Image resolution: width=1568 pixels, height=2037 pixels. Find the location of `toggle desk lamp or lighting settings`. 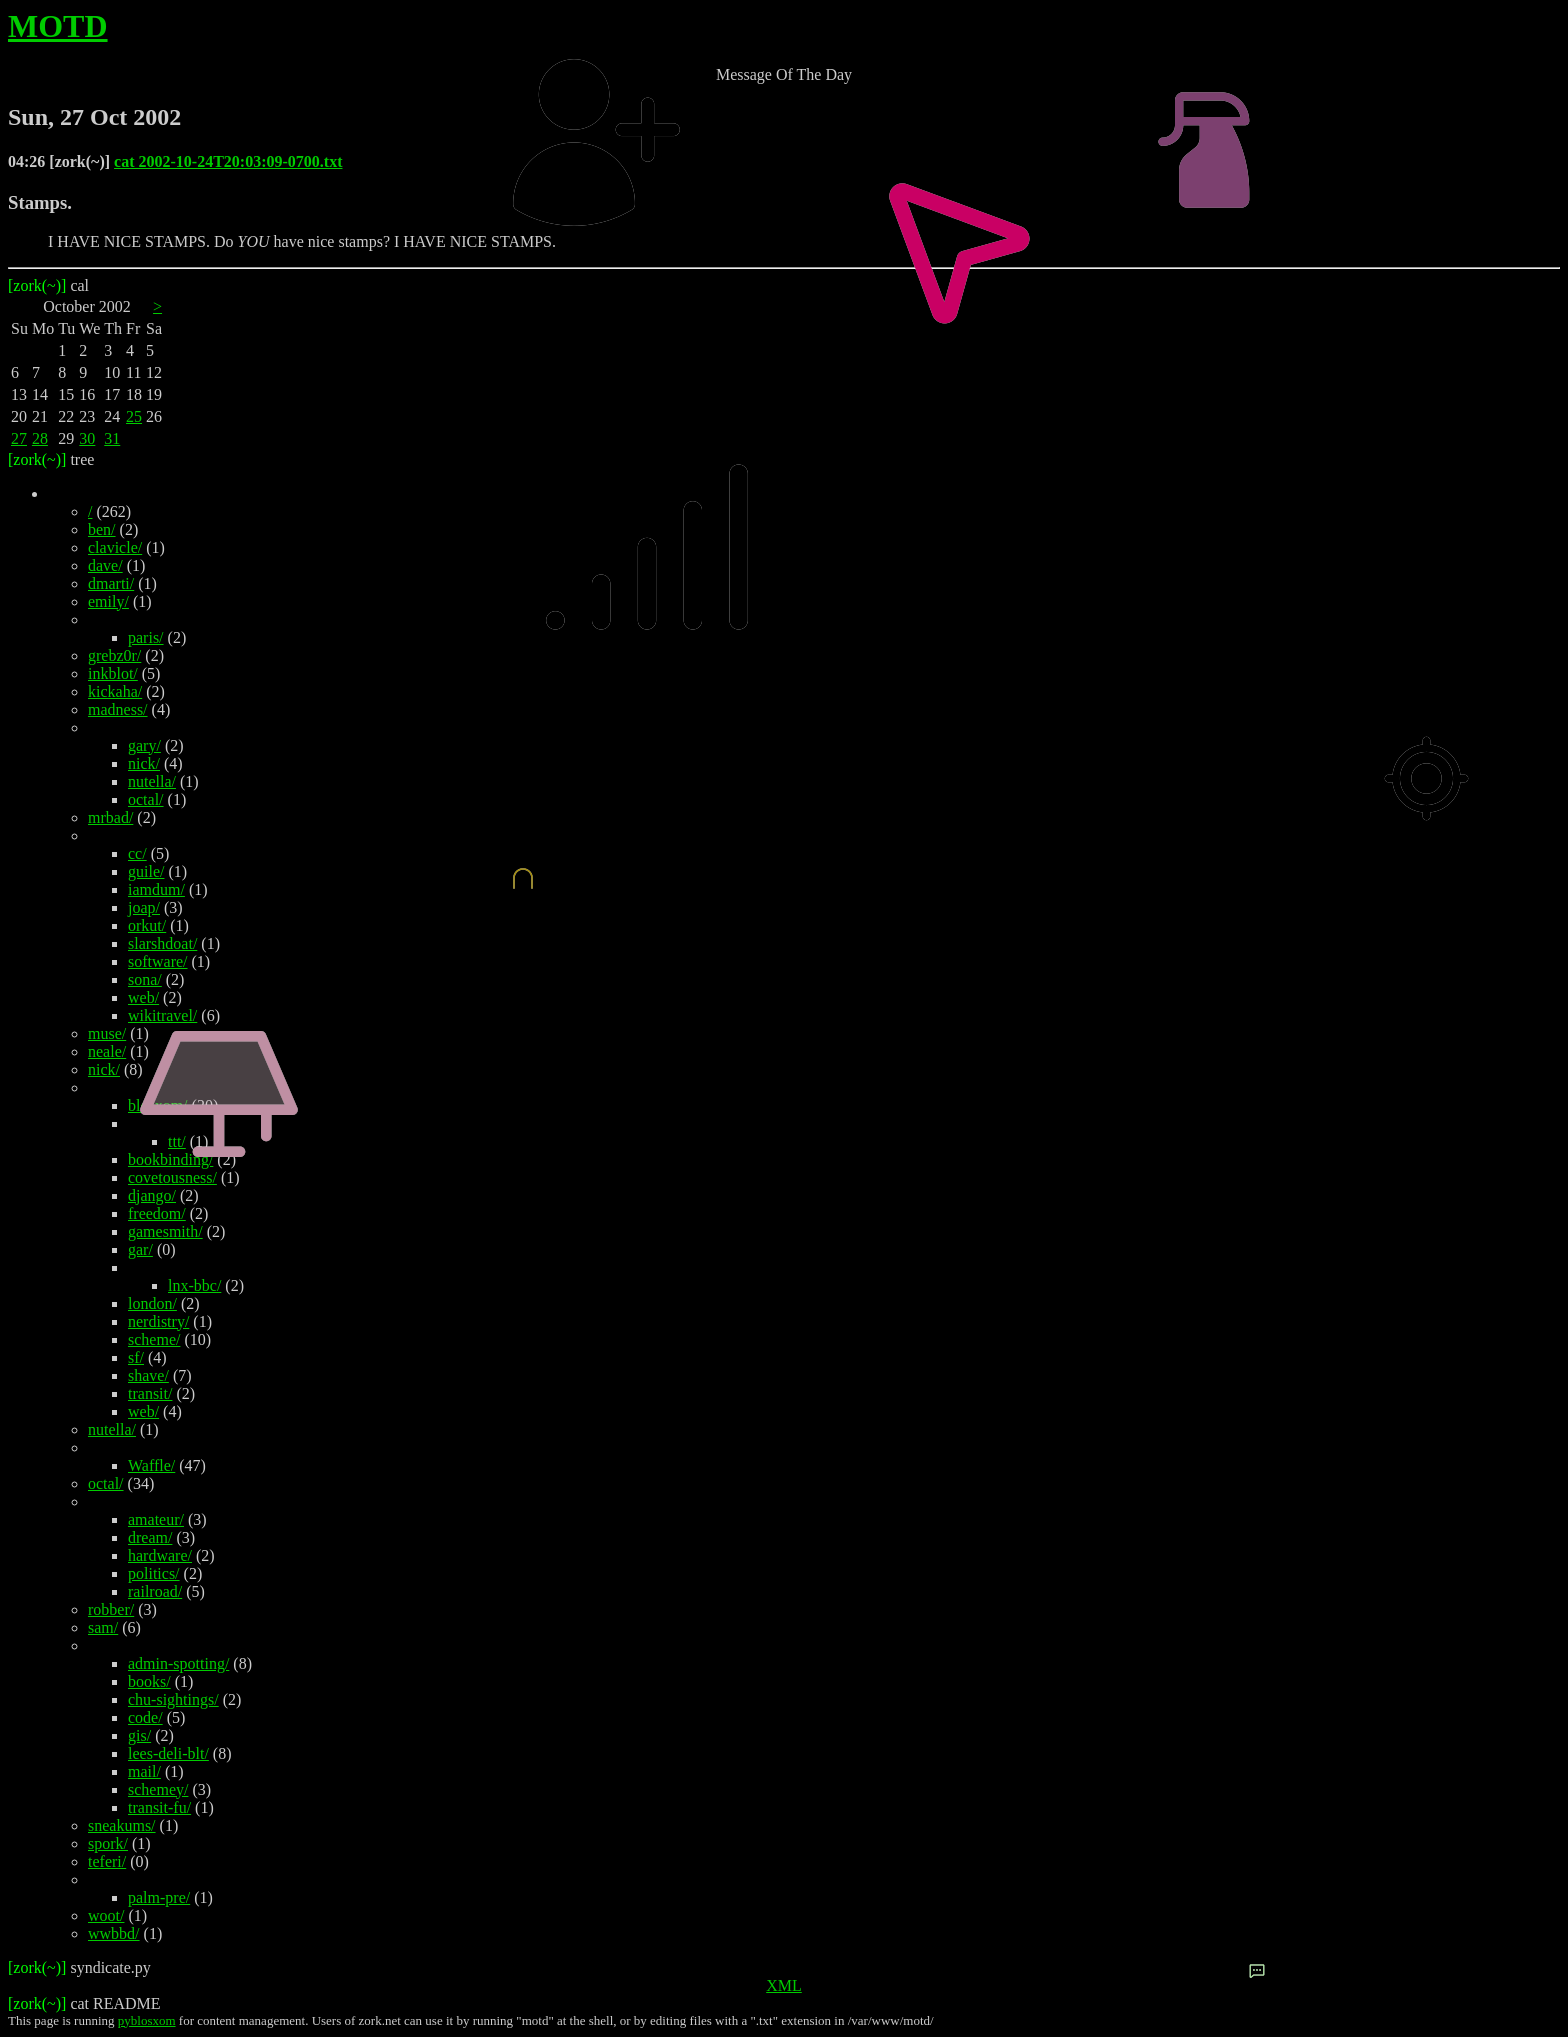

toggle desk lamp or lighting settings is located at coordinates (219, 1094).